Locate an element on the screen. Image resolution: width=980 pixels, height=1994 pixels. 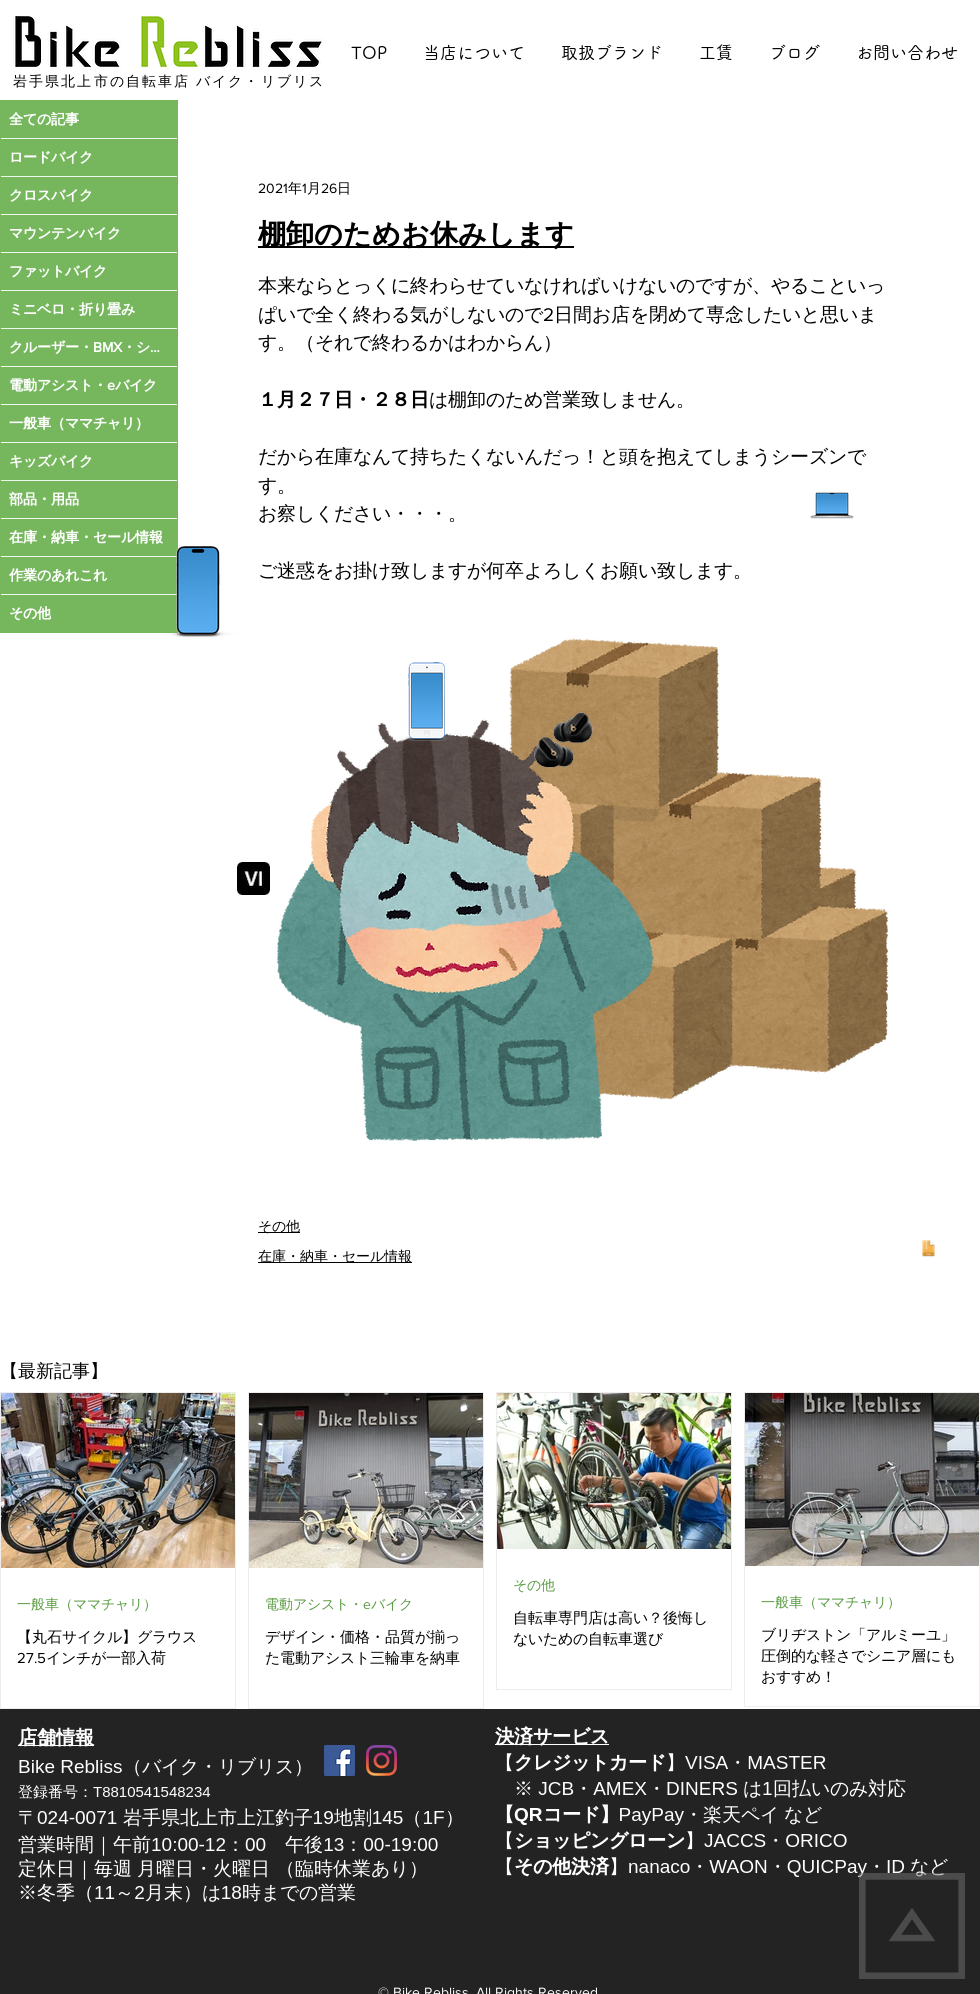
indicates a connected iPod Touch device is located at coordinates (427, 702).